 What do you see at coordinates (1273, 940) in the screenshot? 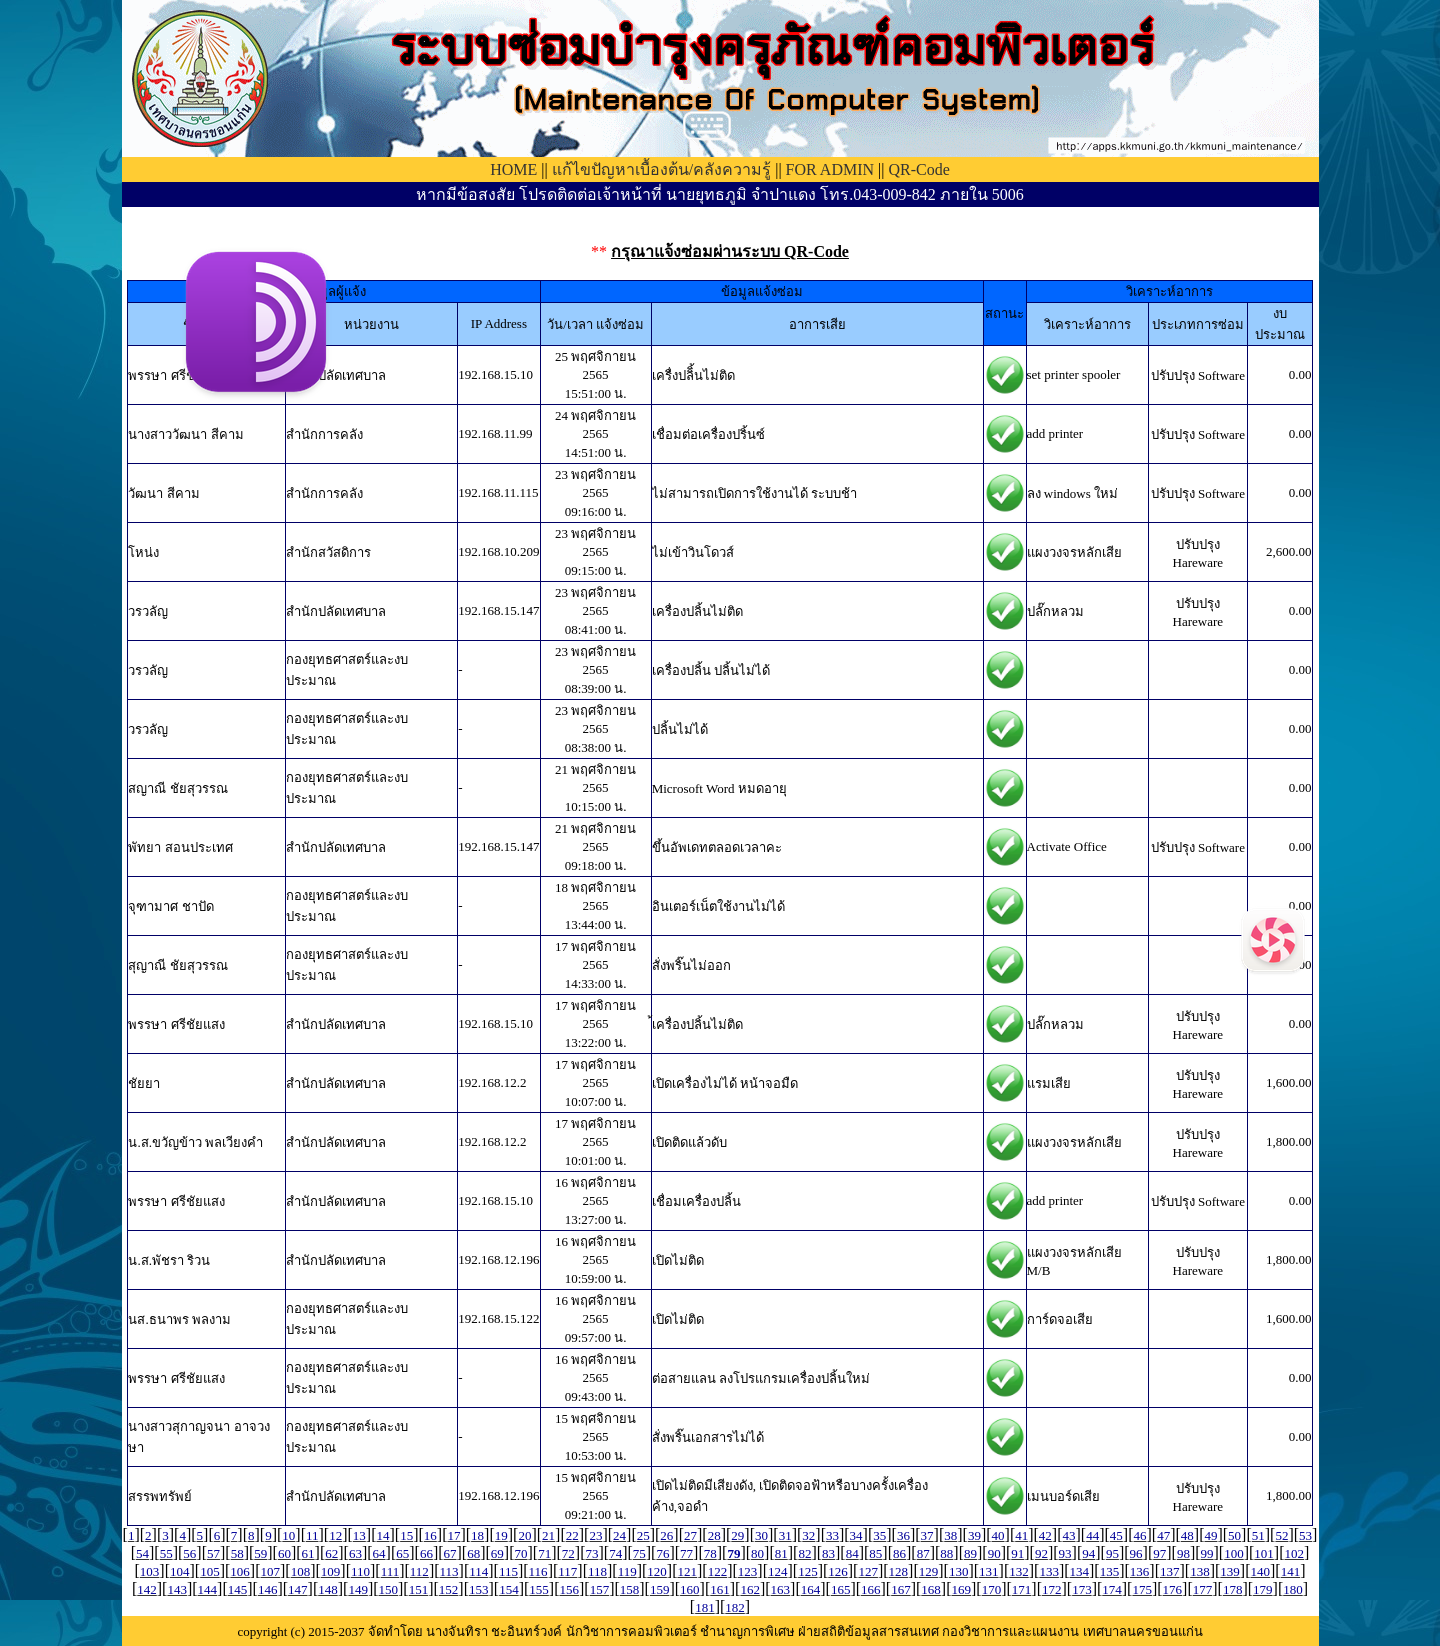
I see `open lollypop music player` at bounding box center [1273, 940].